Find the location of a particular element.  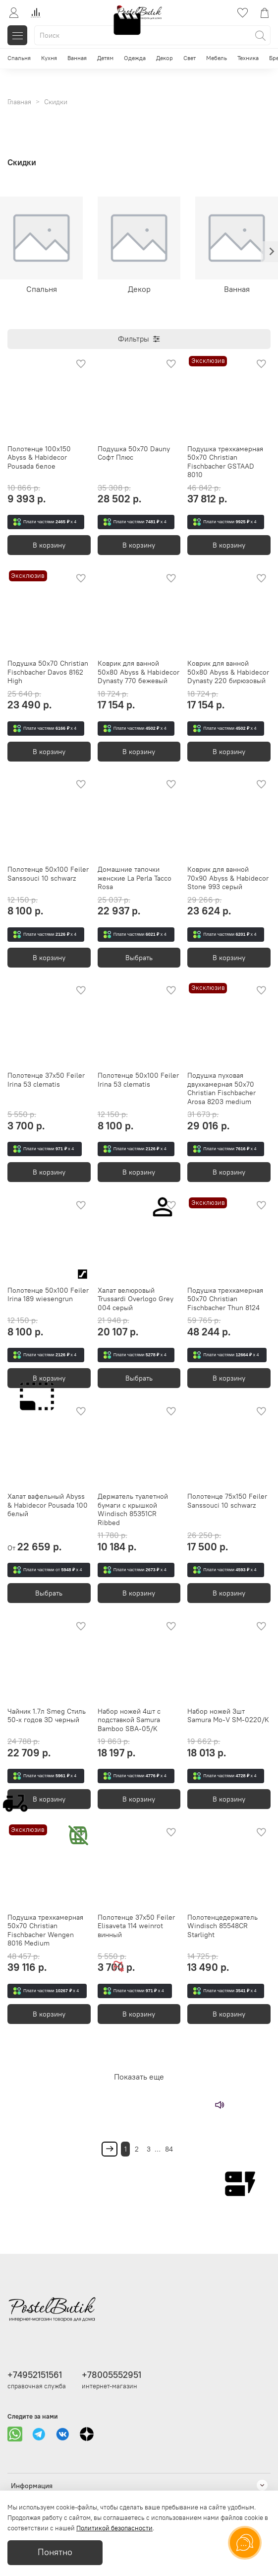

find nearby escalators is located at coordinates (82, 1274).